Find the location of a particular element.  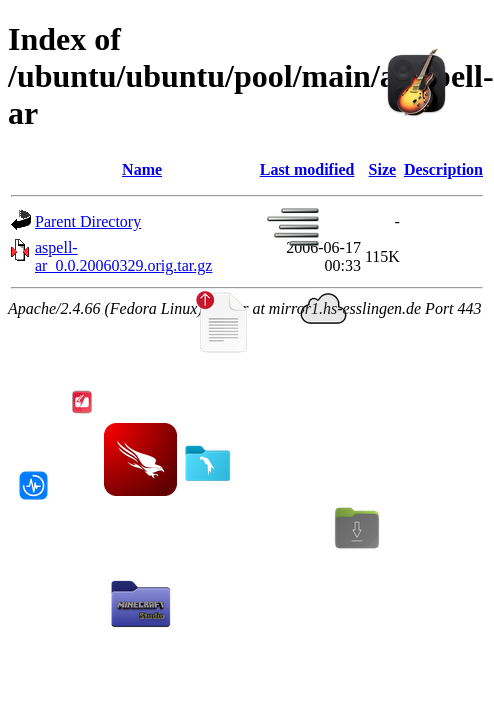

open an eps vector file is located at coordinates (82, 402).